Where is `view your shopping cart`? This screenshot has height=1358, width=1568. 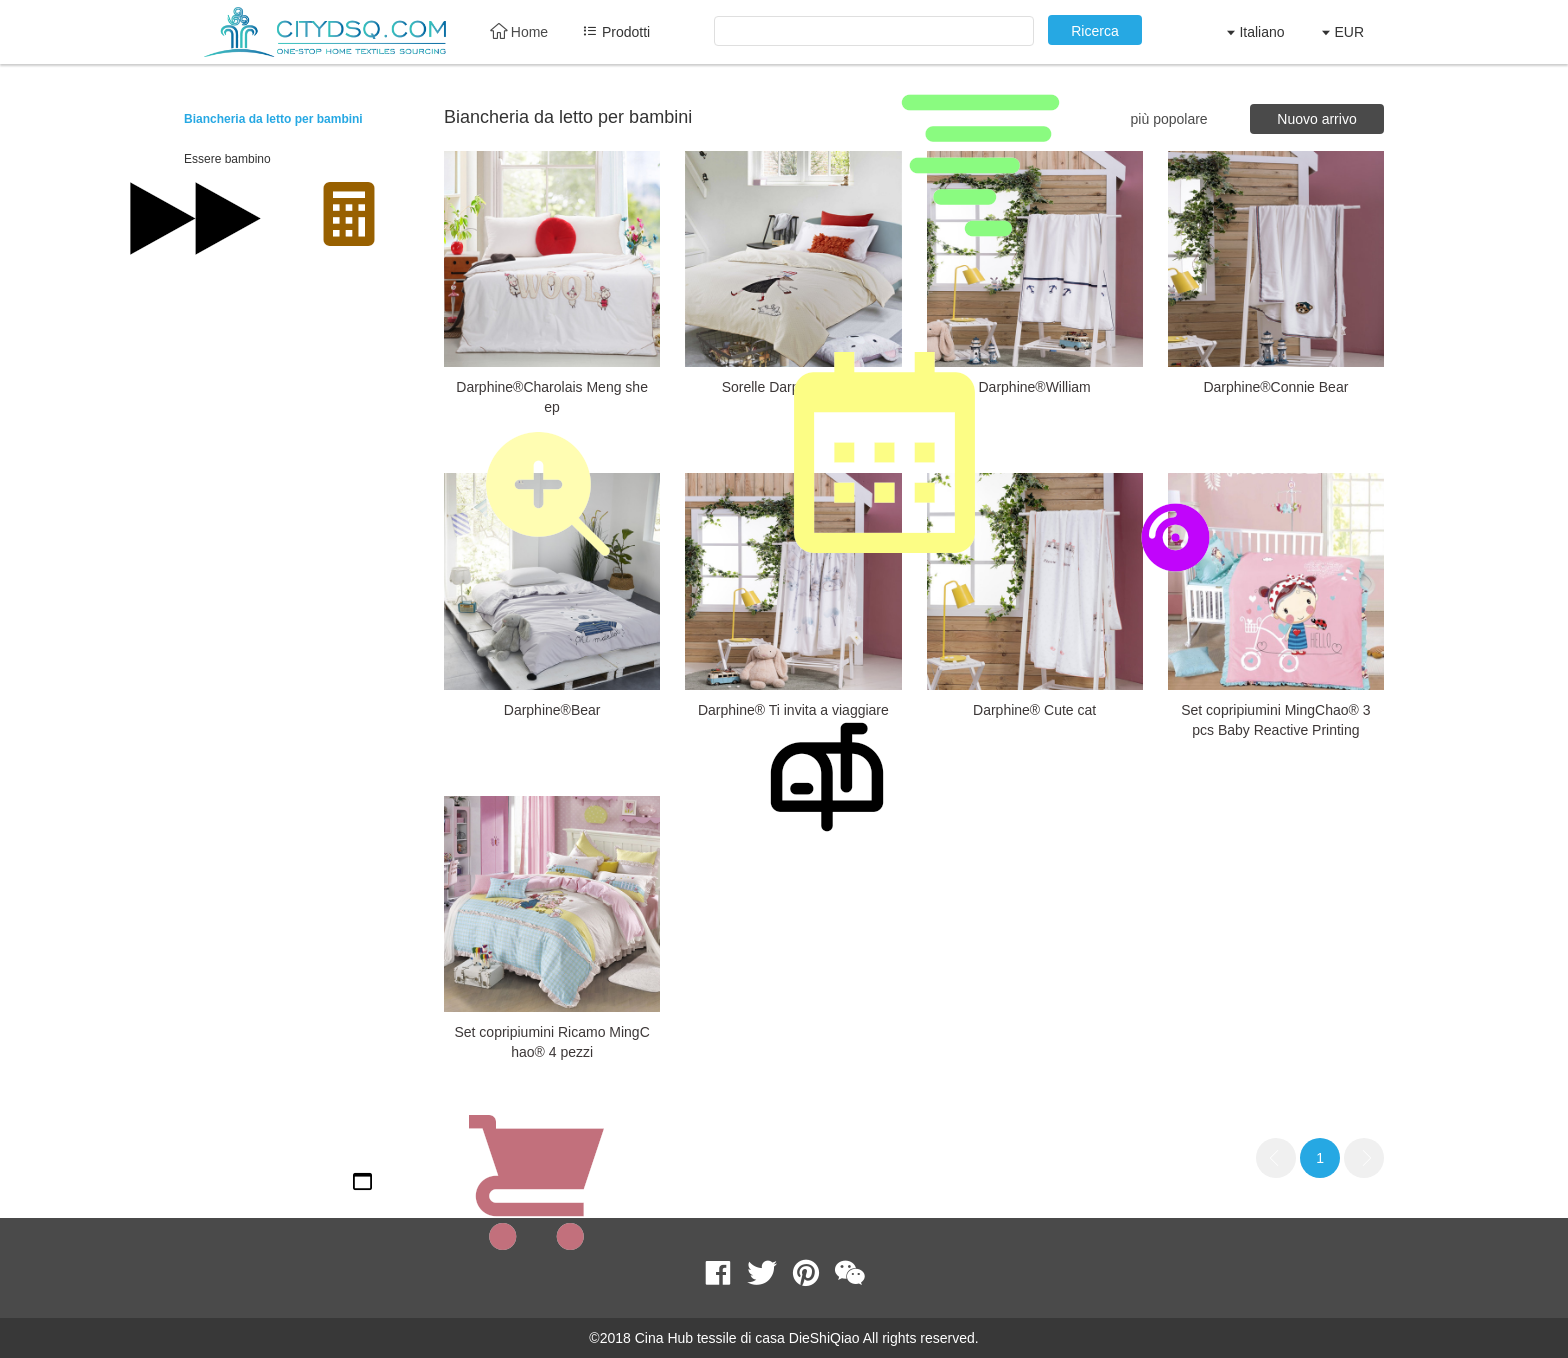
view your shopping cart is located at coordinates (536, 1182).